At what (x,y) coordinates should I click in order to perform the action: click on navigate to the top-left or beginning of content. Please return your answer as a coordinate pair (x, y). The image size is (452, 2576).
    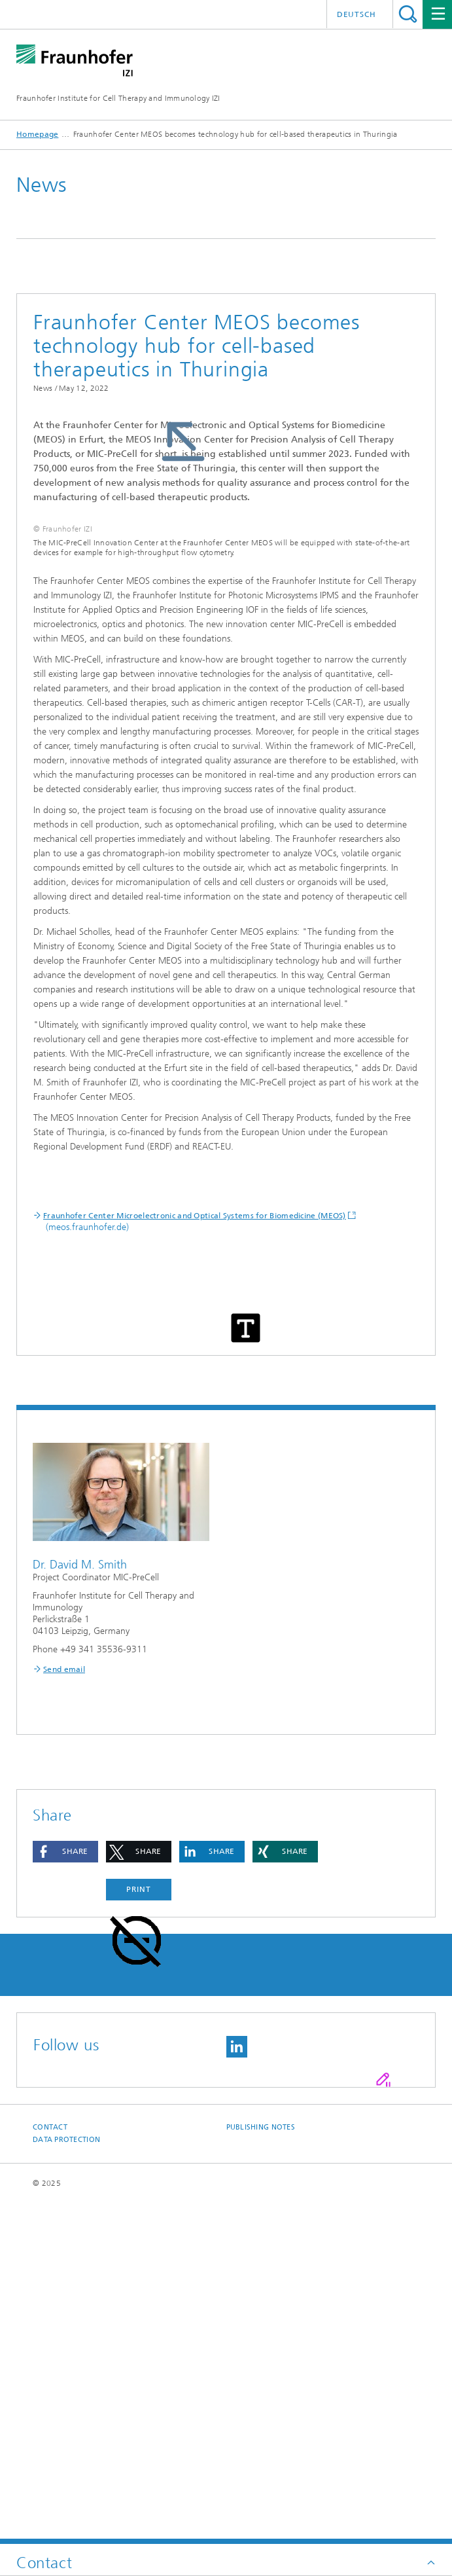
    Looking at the image, I should click on (181, 441).